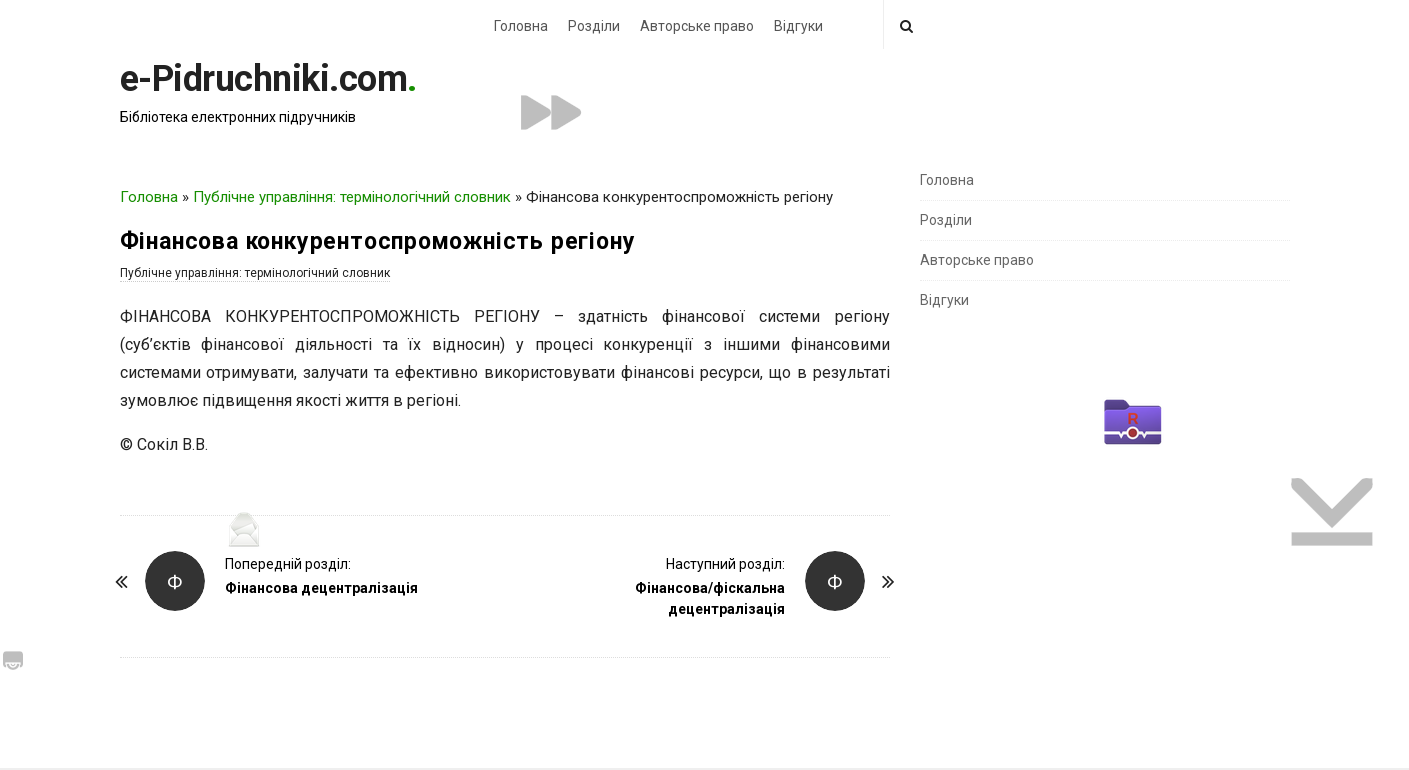 The image size is (1409, 770). What do you see at coordinates (1132, 423) in the screenshot?
I see `folder for Pokémon Team Rocket collection or fan content` at bounding box center [1132, 423].